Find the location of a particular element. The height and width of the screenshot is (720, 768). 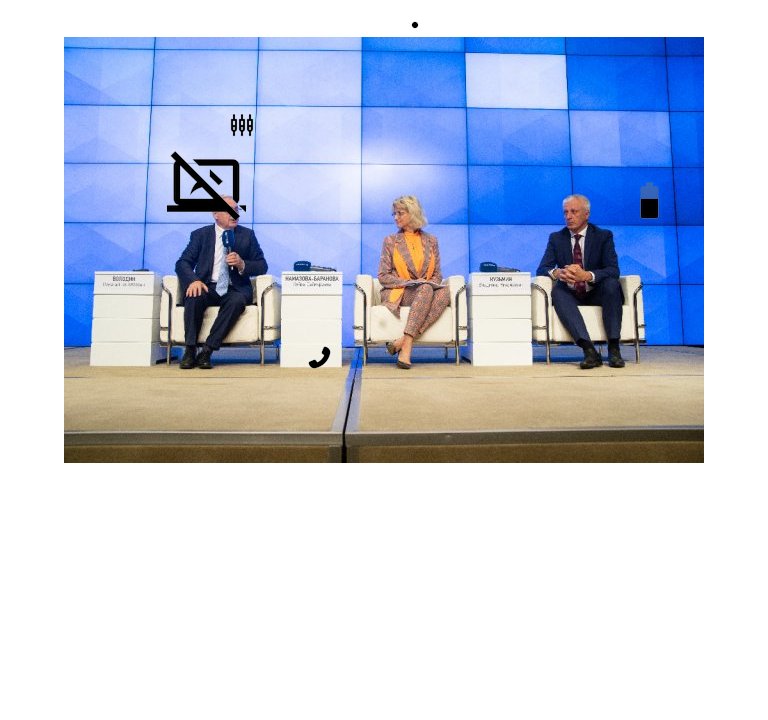

indicates battery level at approximately 60% is located at coordinates (649, 200).